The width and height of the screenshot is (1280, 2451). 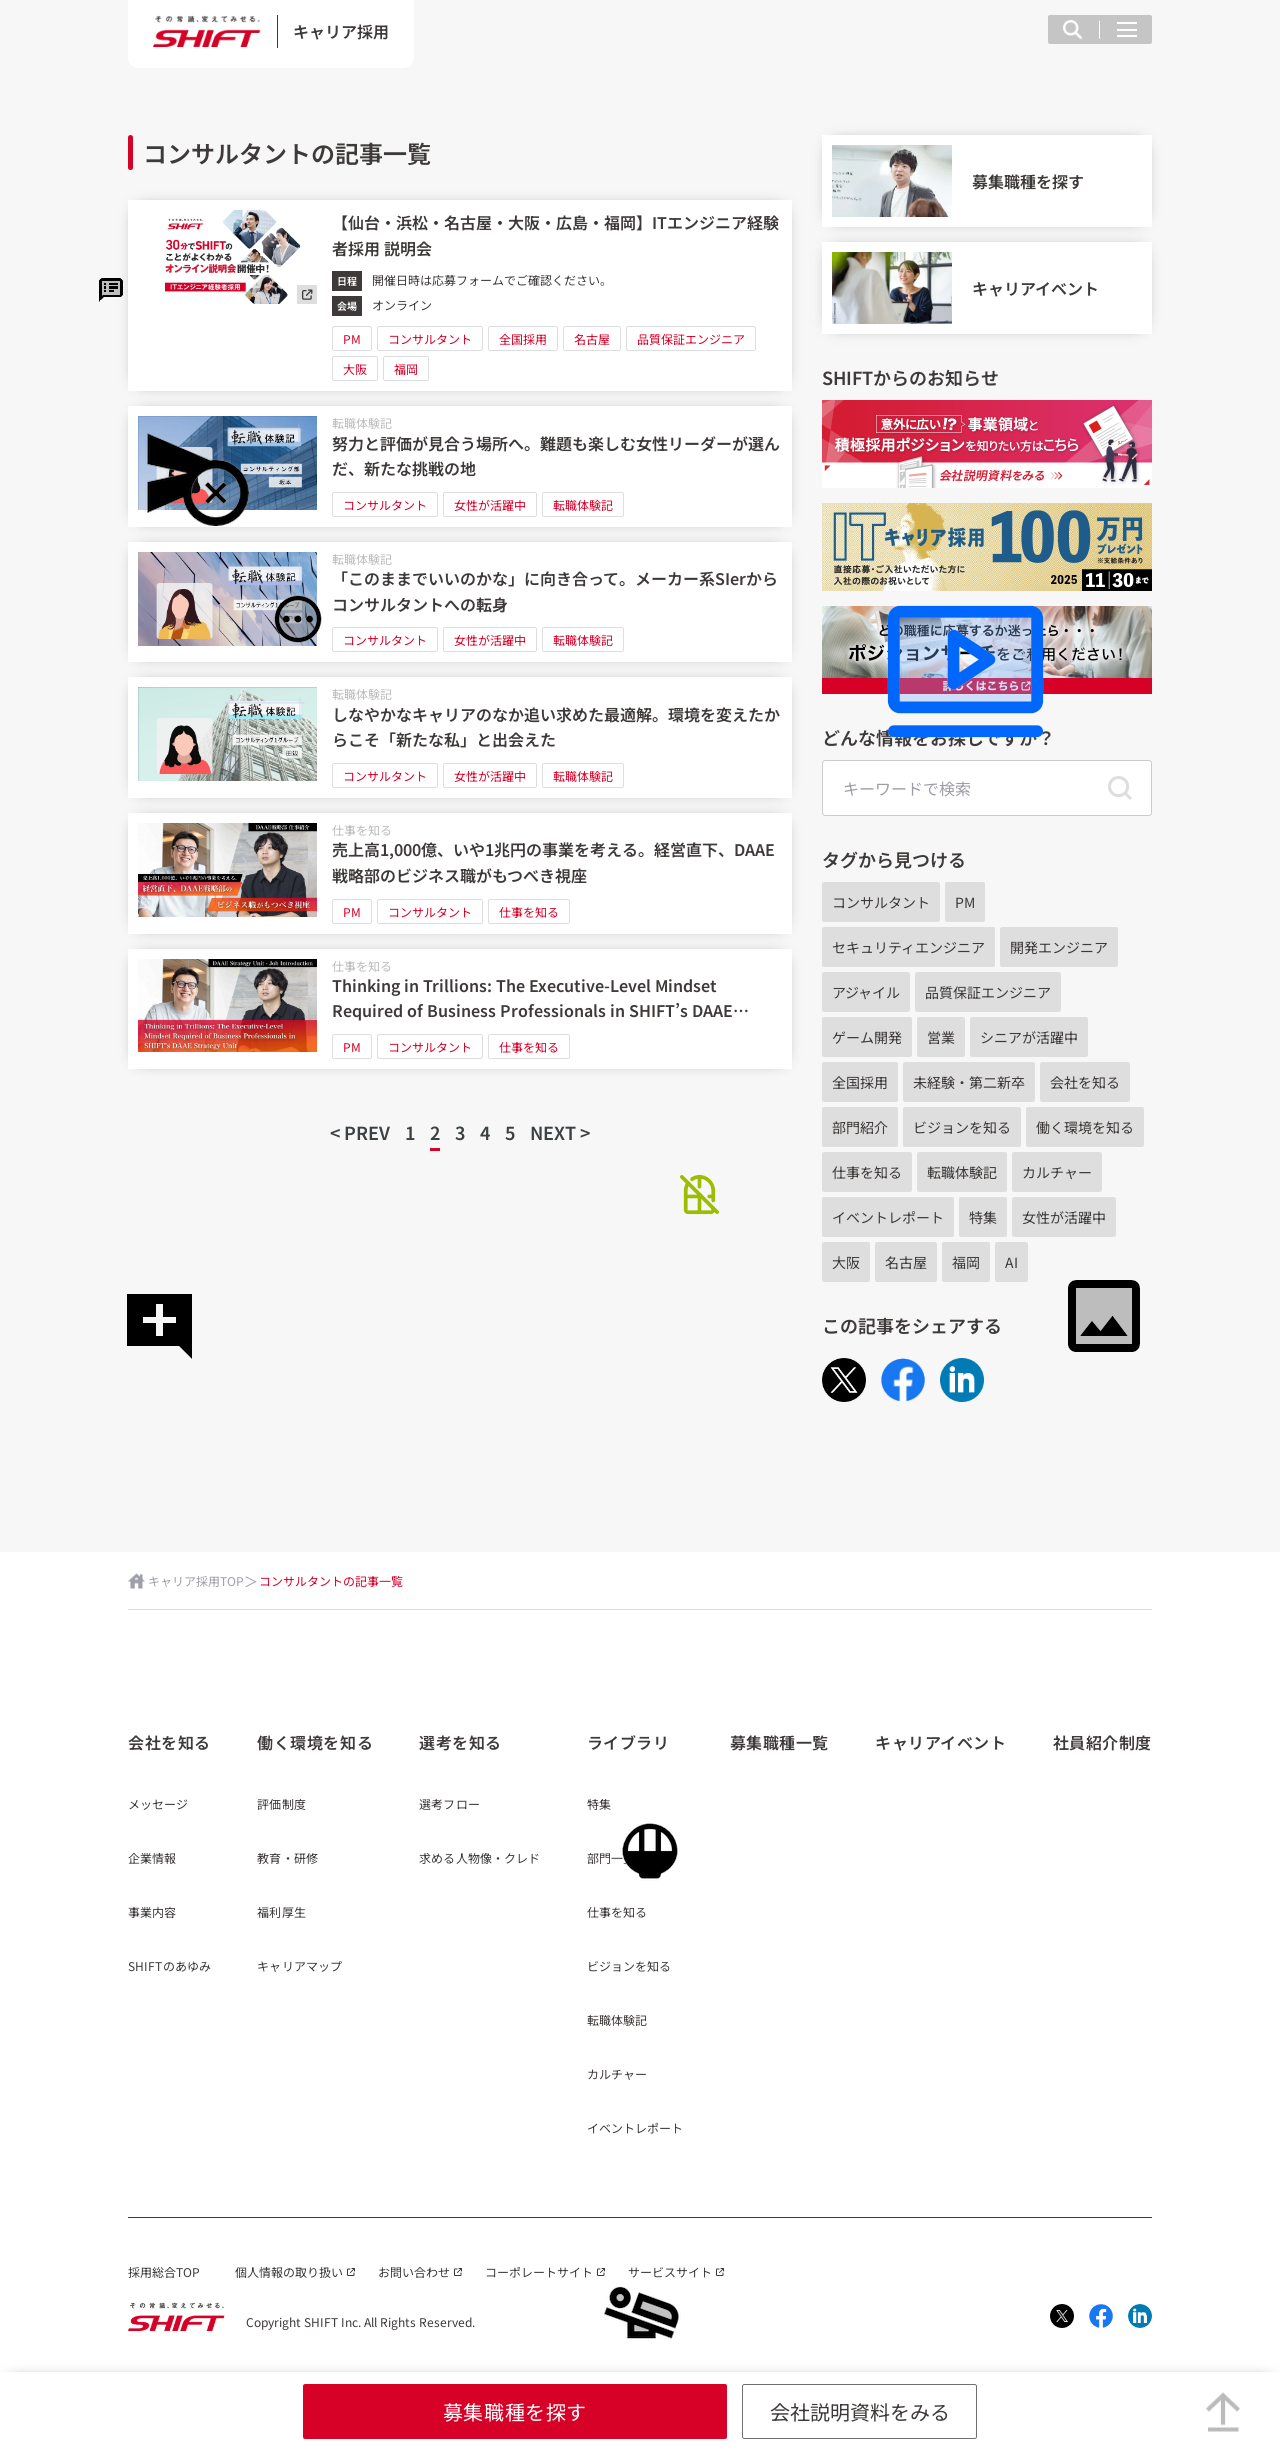 I want to click on play or watch a video, so click(x=965, y=671).